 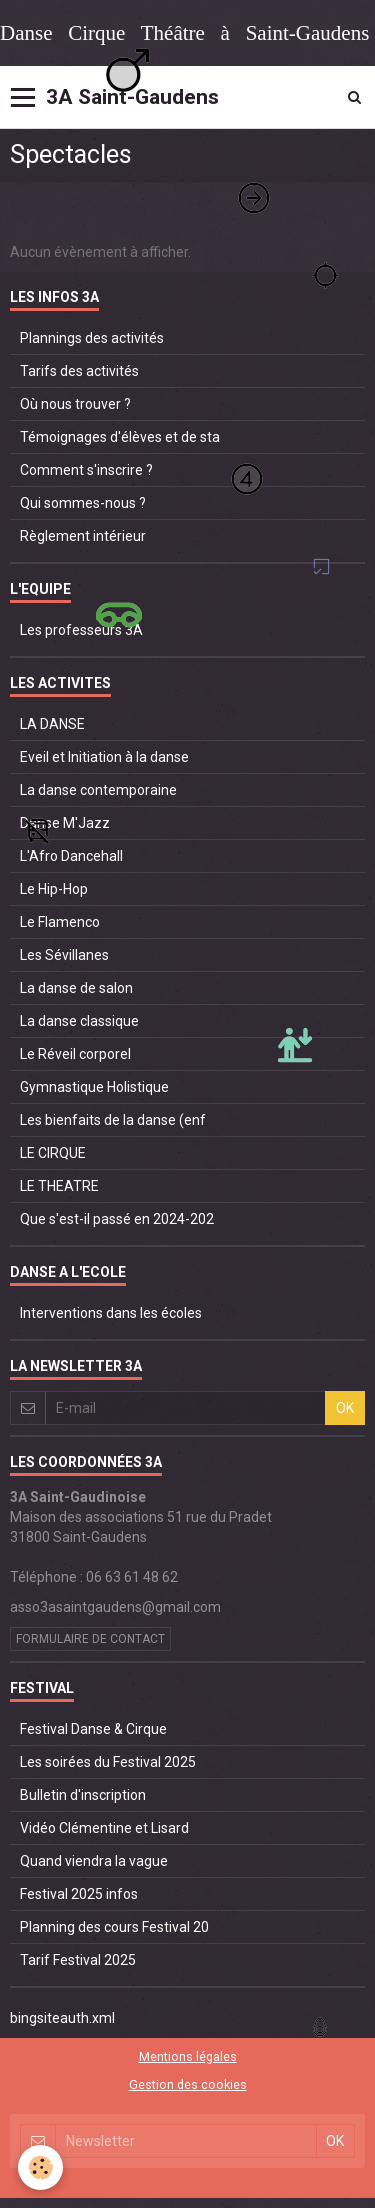 I want to click on indicates male gender selection, so click(x=128, y=69).